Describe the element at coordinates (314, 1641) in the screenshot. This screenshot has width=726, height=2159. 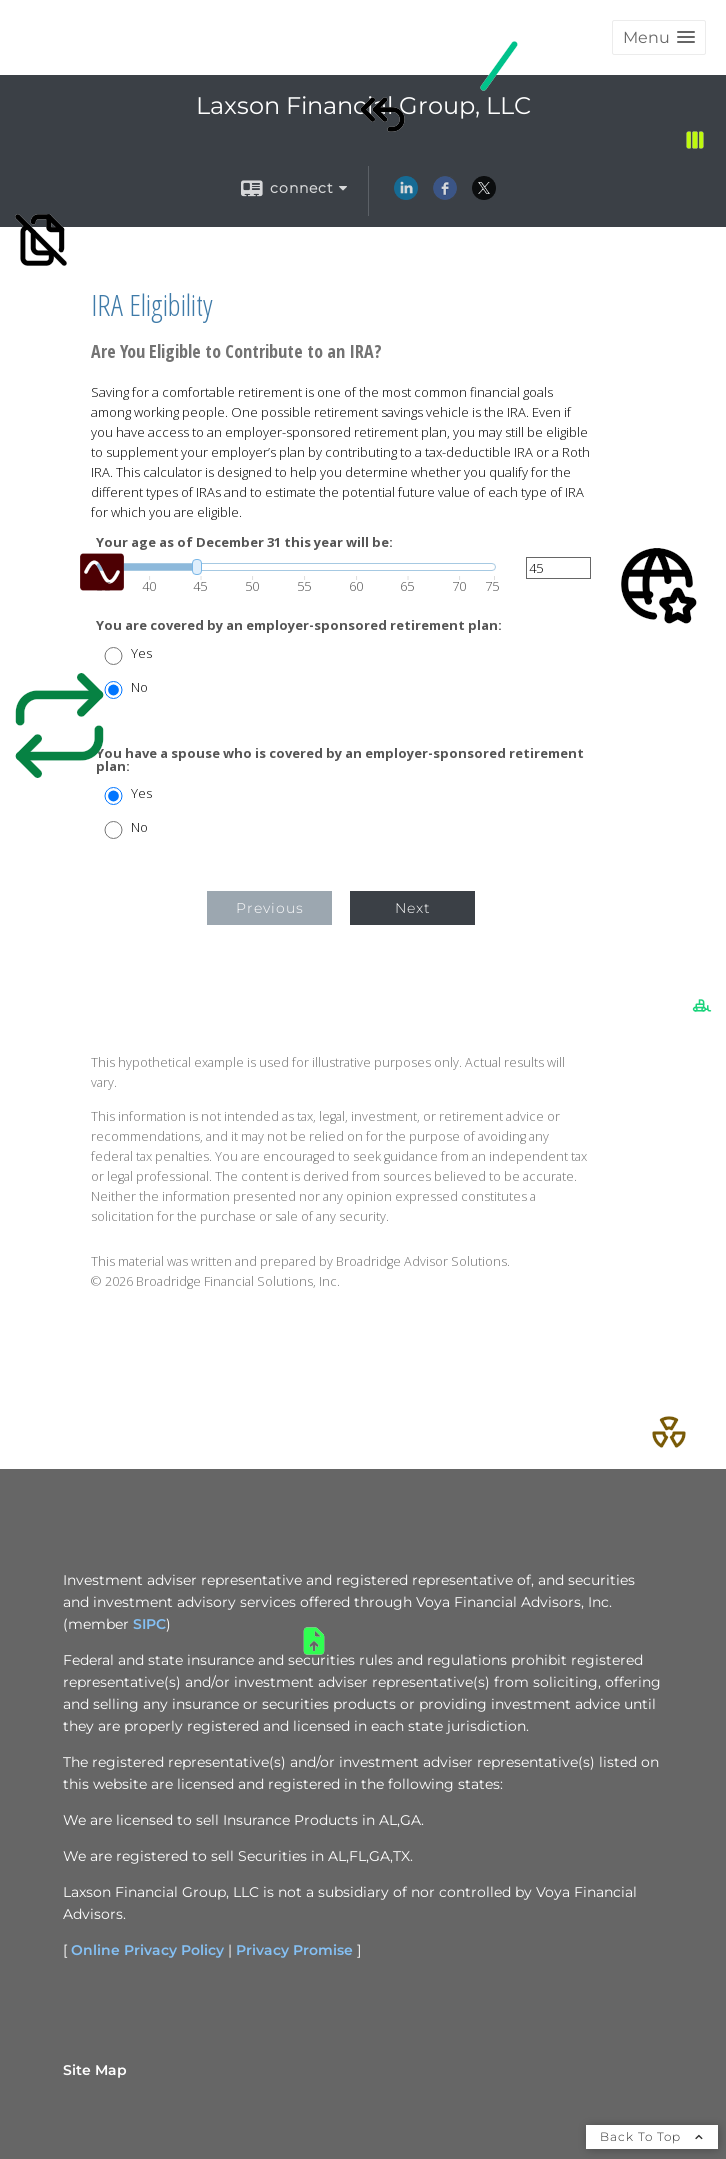
I see `upload a file` at that location.